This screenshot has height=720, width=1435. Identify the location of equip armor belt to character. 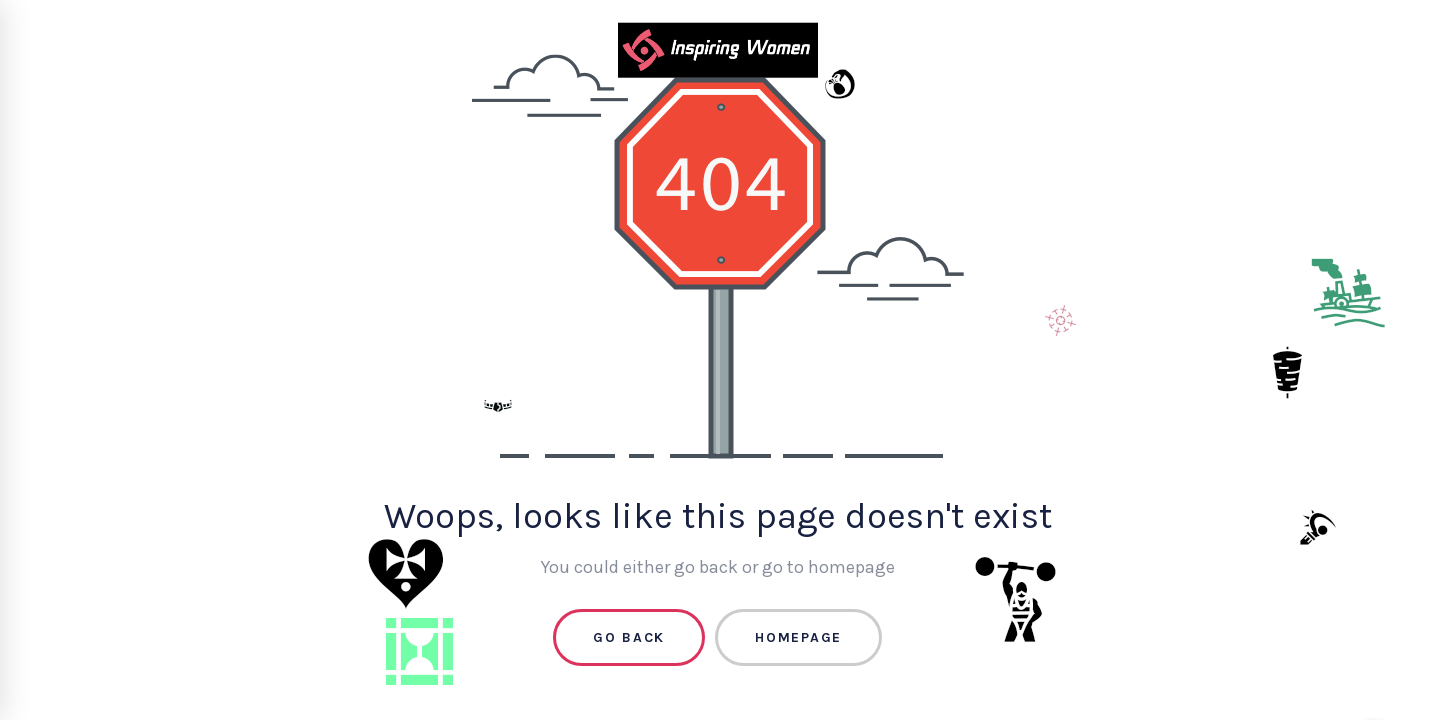
(498, 406).